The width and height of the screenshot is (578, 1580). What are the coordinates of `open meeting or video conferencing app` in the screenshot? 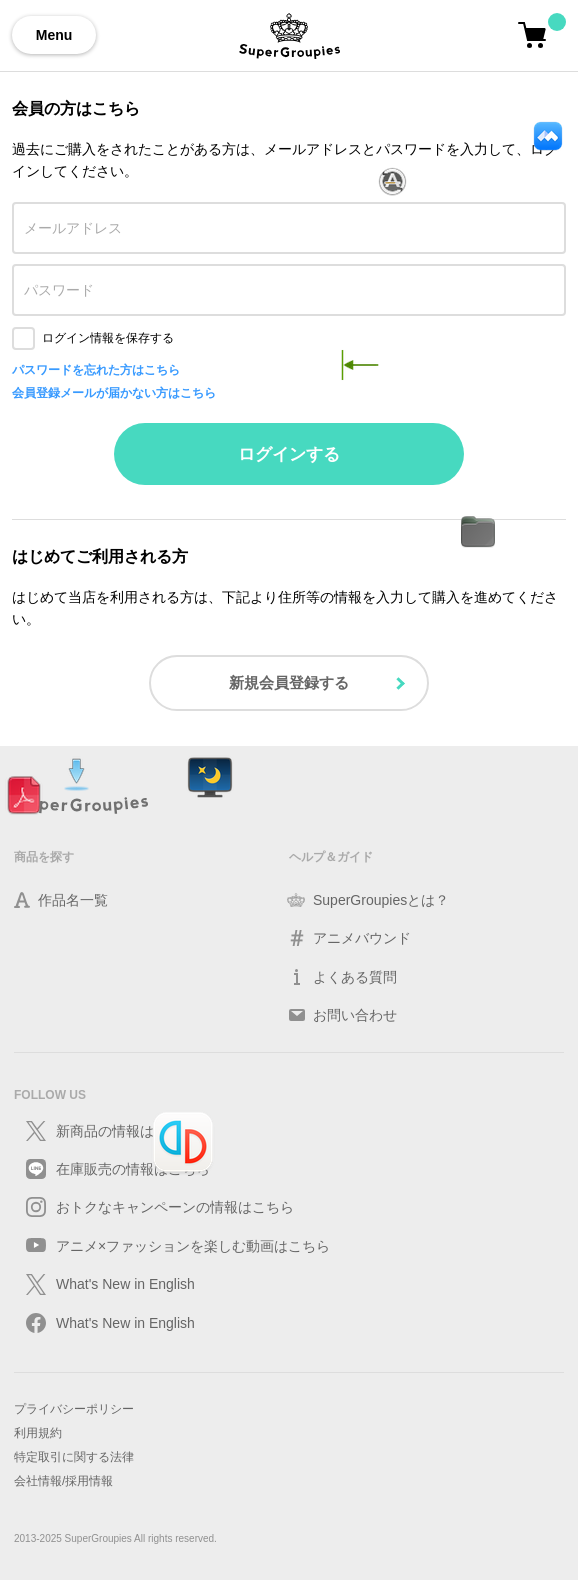 It's located at (548, 136).